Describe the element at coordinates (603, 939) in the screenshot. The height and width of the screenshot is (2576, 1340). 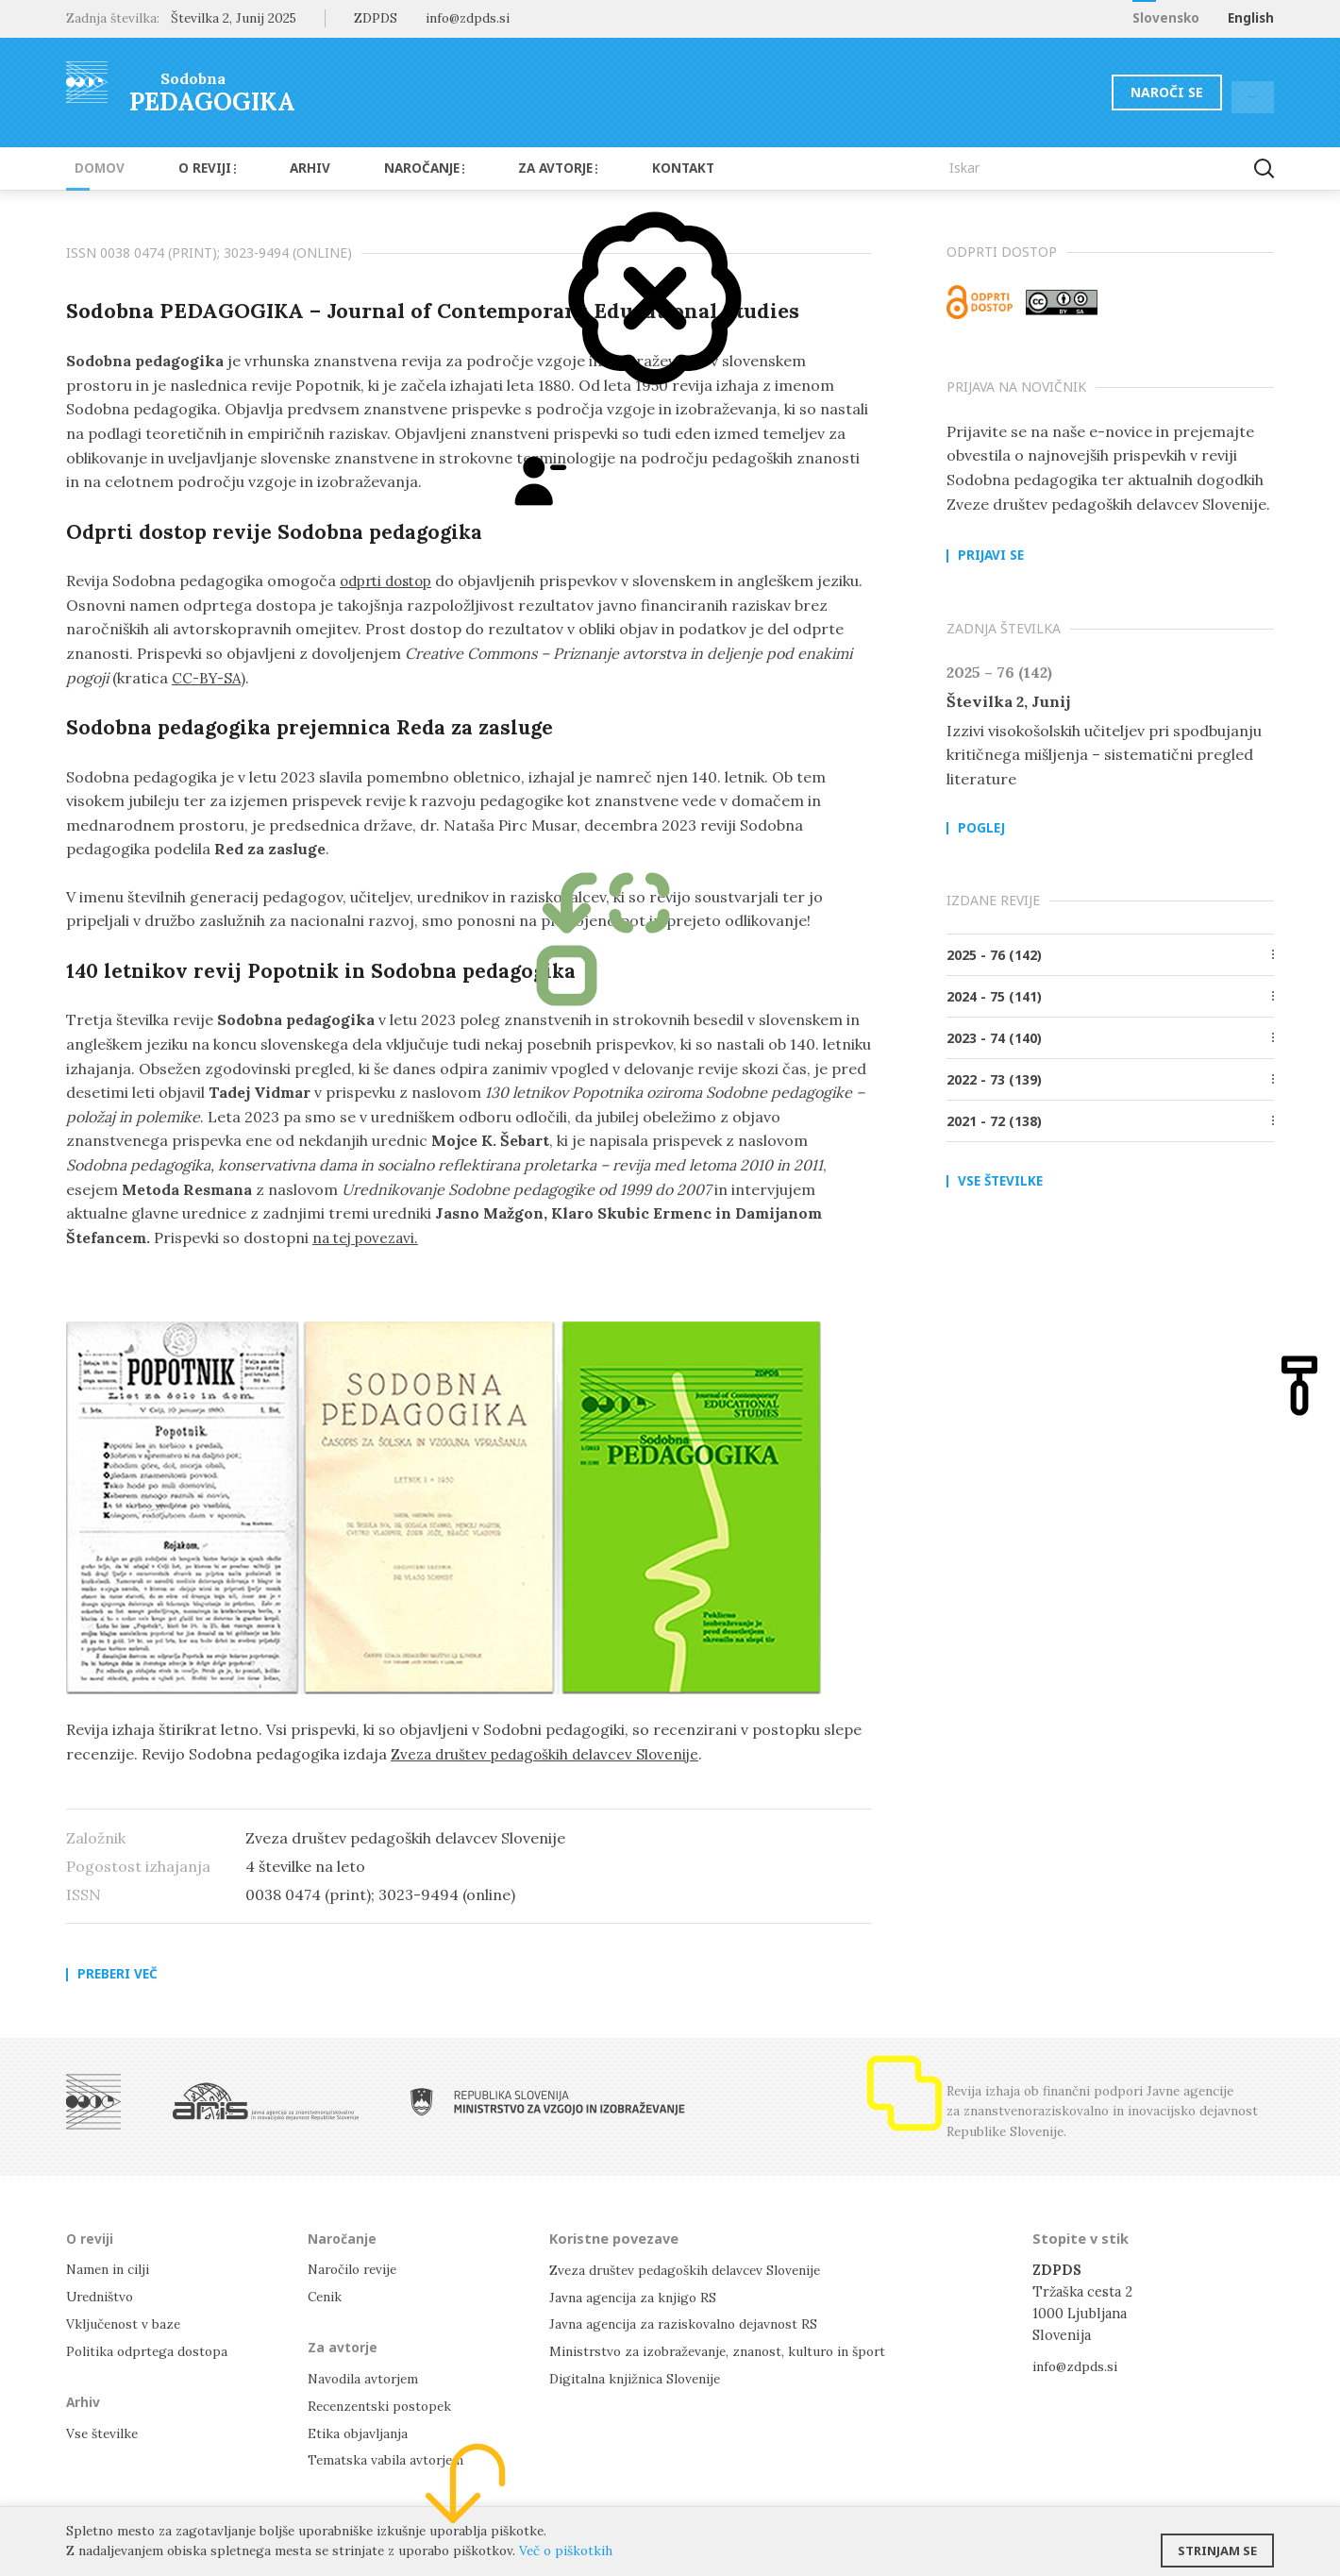
I see `replace or swap an item` at that location.